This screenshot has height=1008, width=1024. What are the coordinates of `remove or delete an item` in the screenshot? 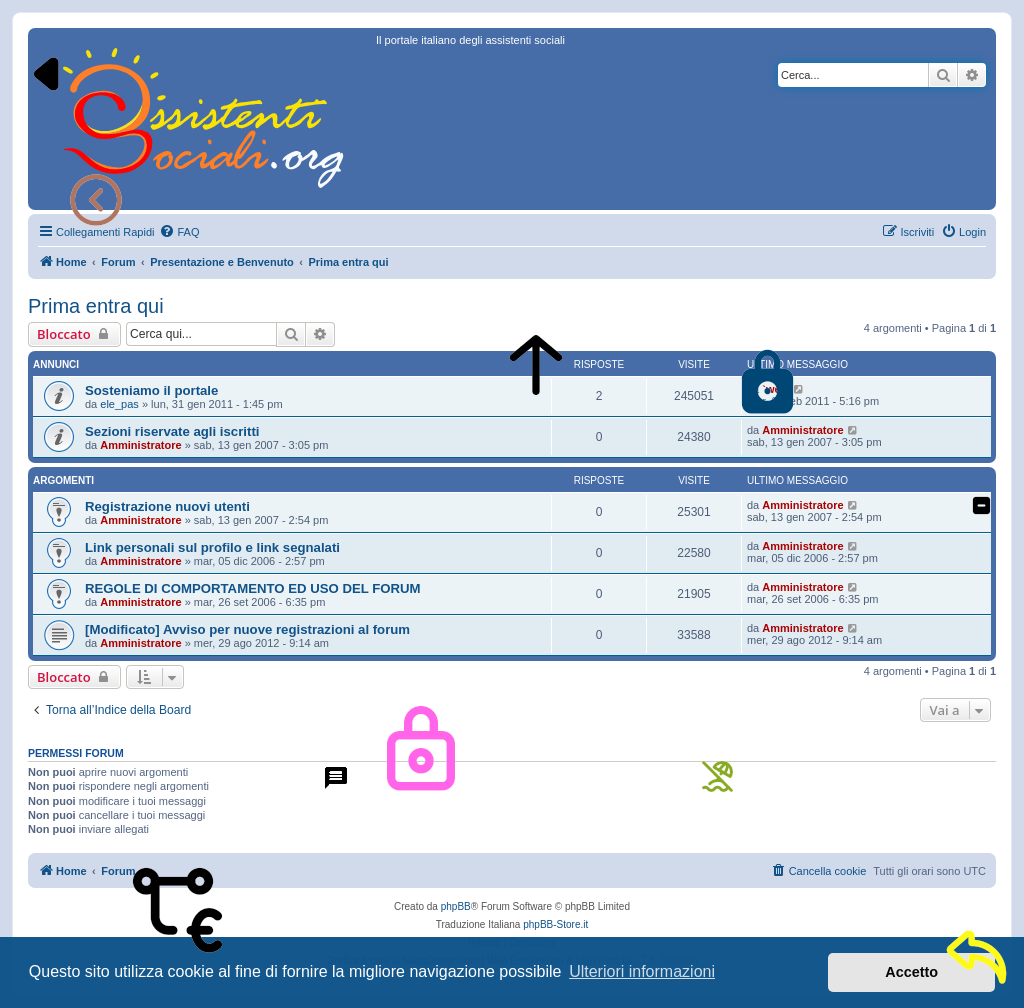 It's located at (981, 505).